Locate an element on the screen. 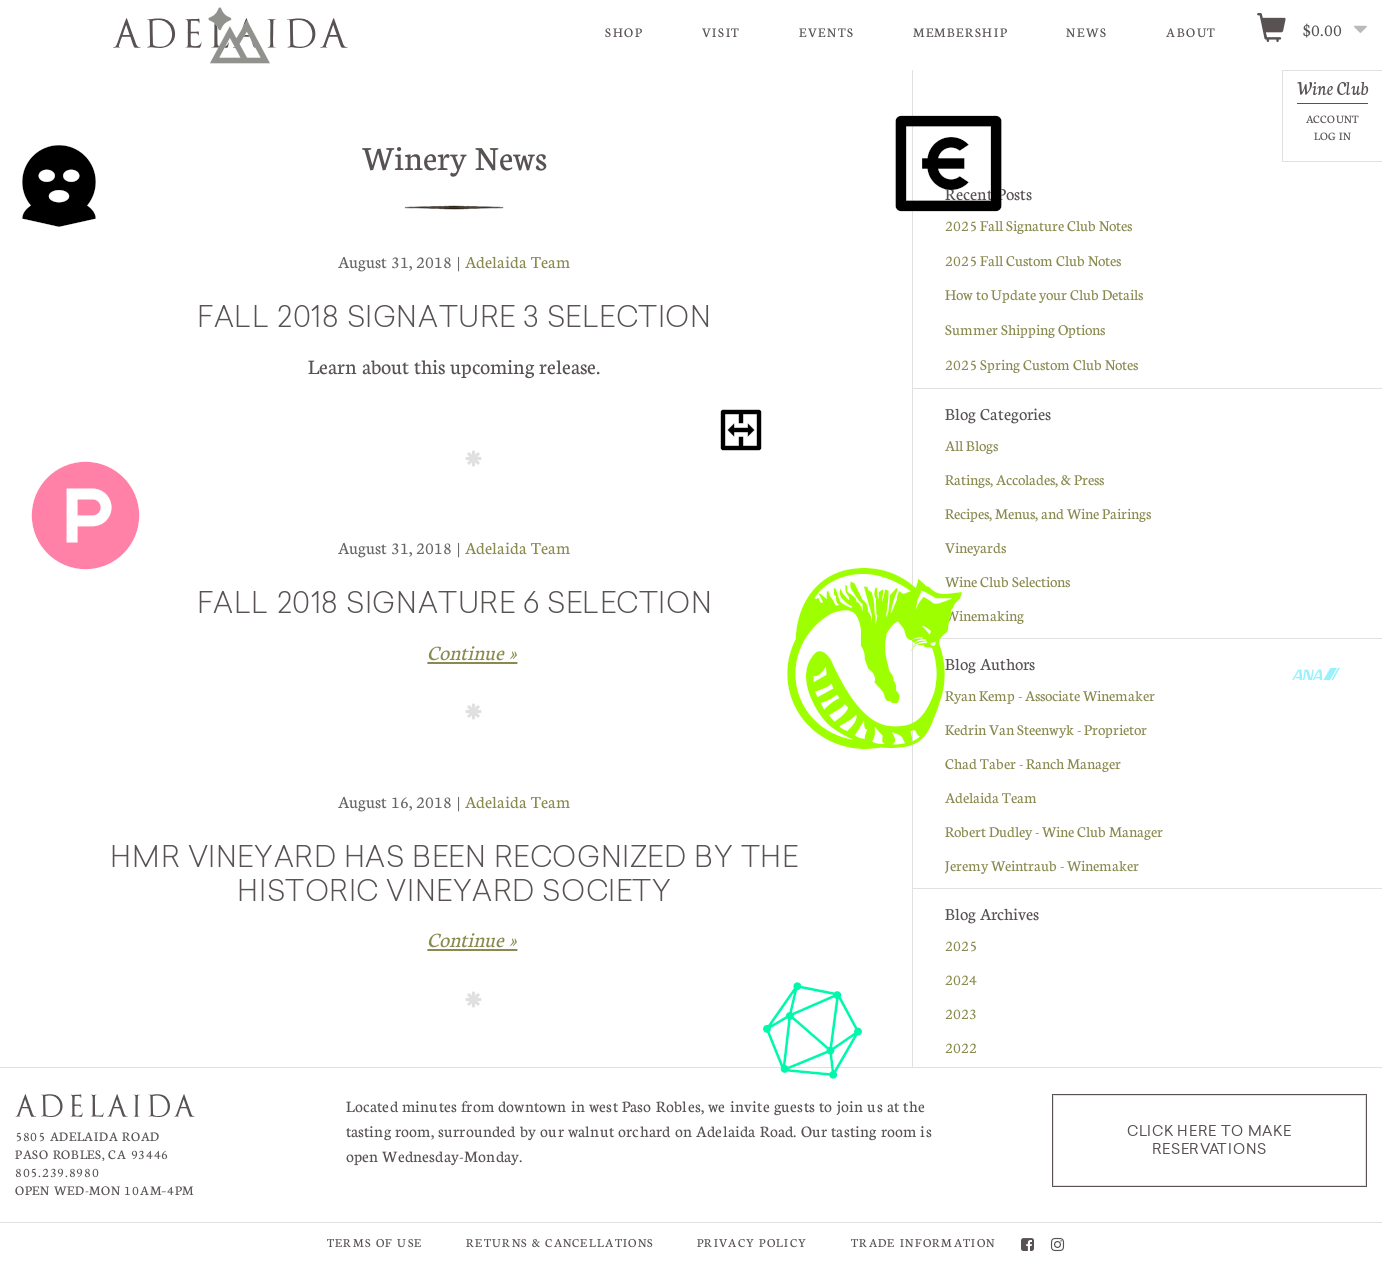 The width and height of the screenshot is (1382, 1268). indicates criminal or suspicious user profile is located at coordinates (59, 186).